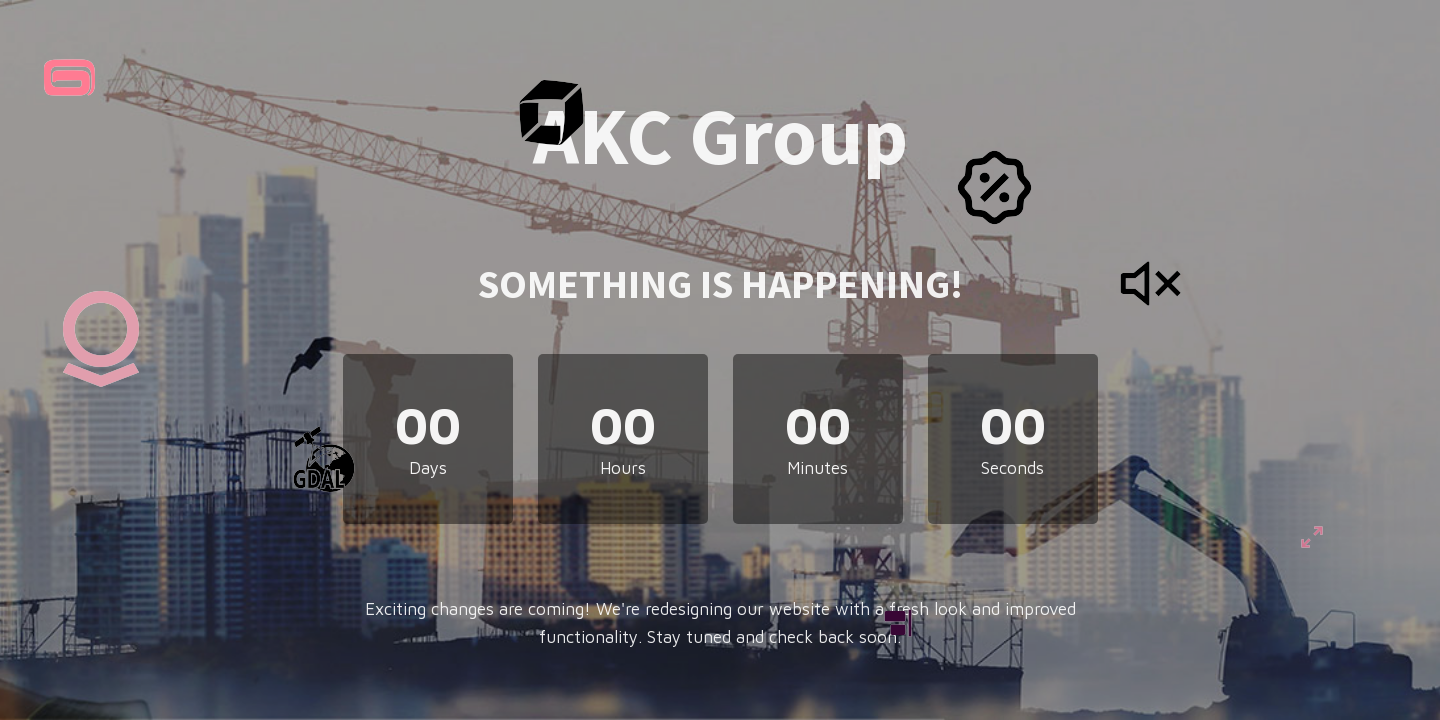  What do you see at coordinates (1149, 283) in the screenshot?
I see `mute audio or sound` at bounding box center [1149, 283].